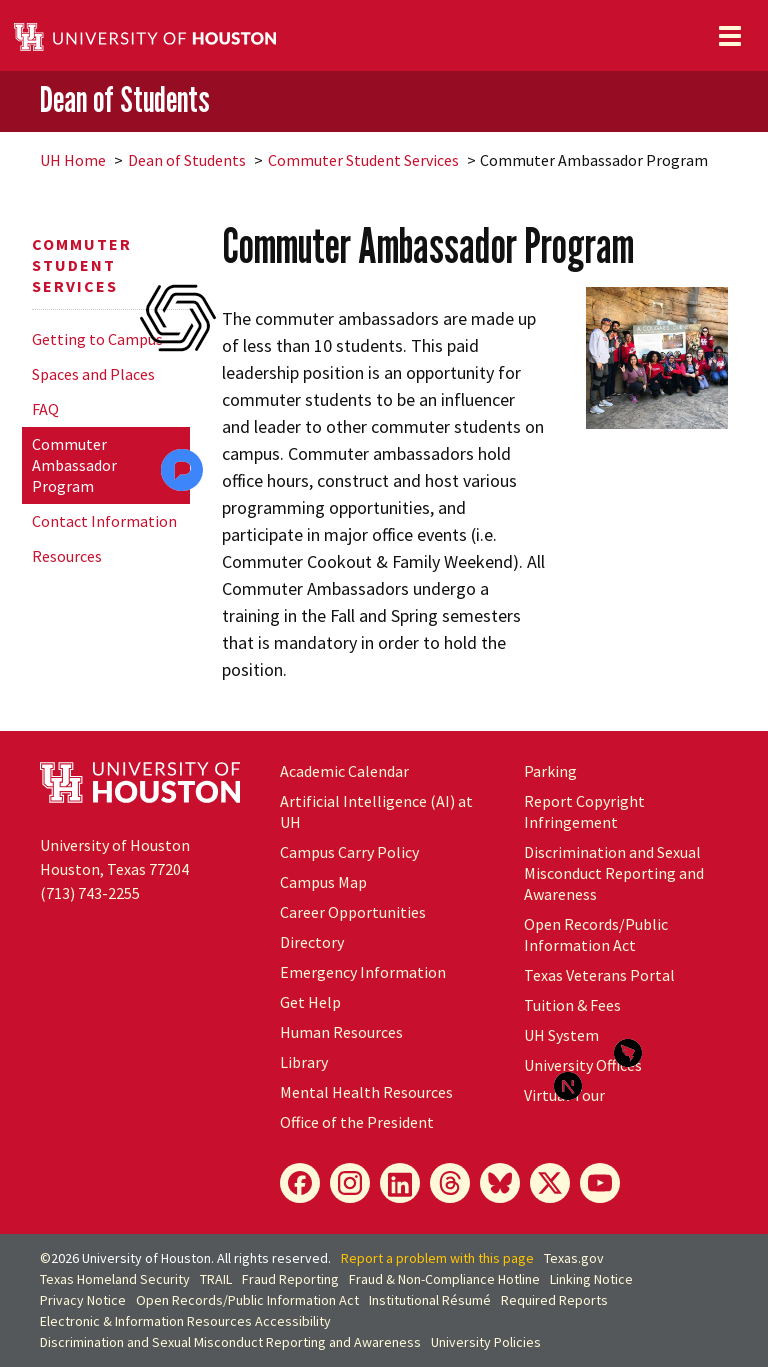 The height and width of the screenshot is (1367, 768). I want to click on open DingTalk messaging app, so click(628, 1053).